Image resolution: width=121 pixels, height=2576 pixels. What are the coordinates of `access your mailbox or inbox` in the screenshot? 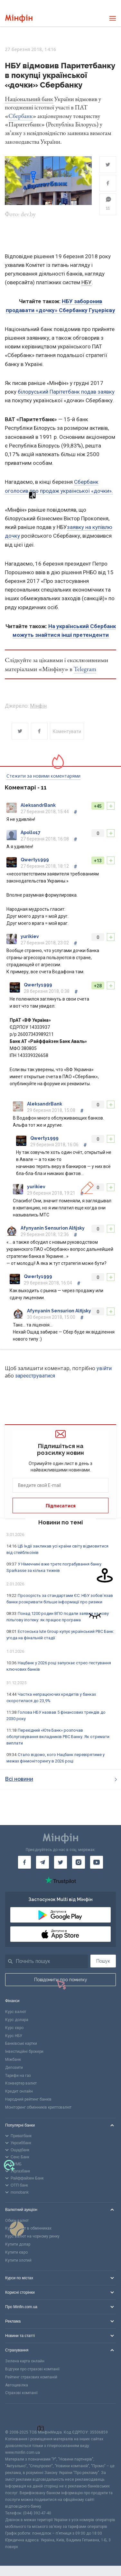 It's located at (41, 2428).